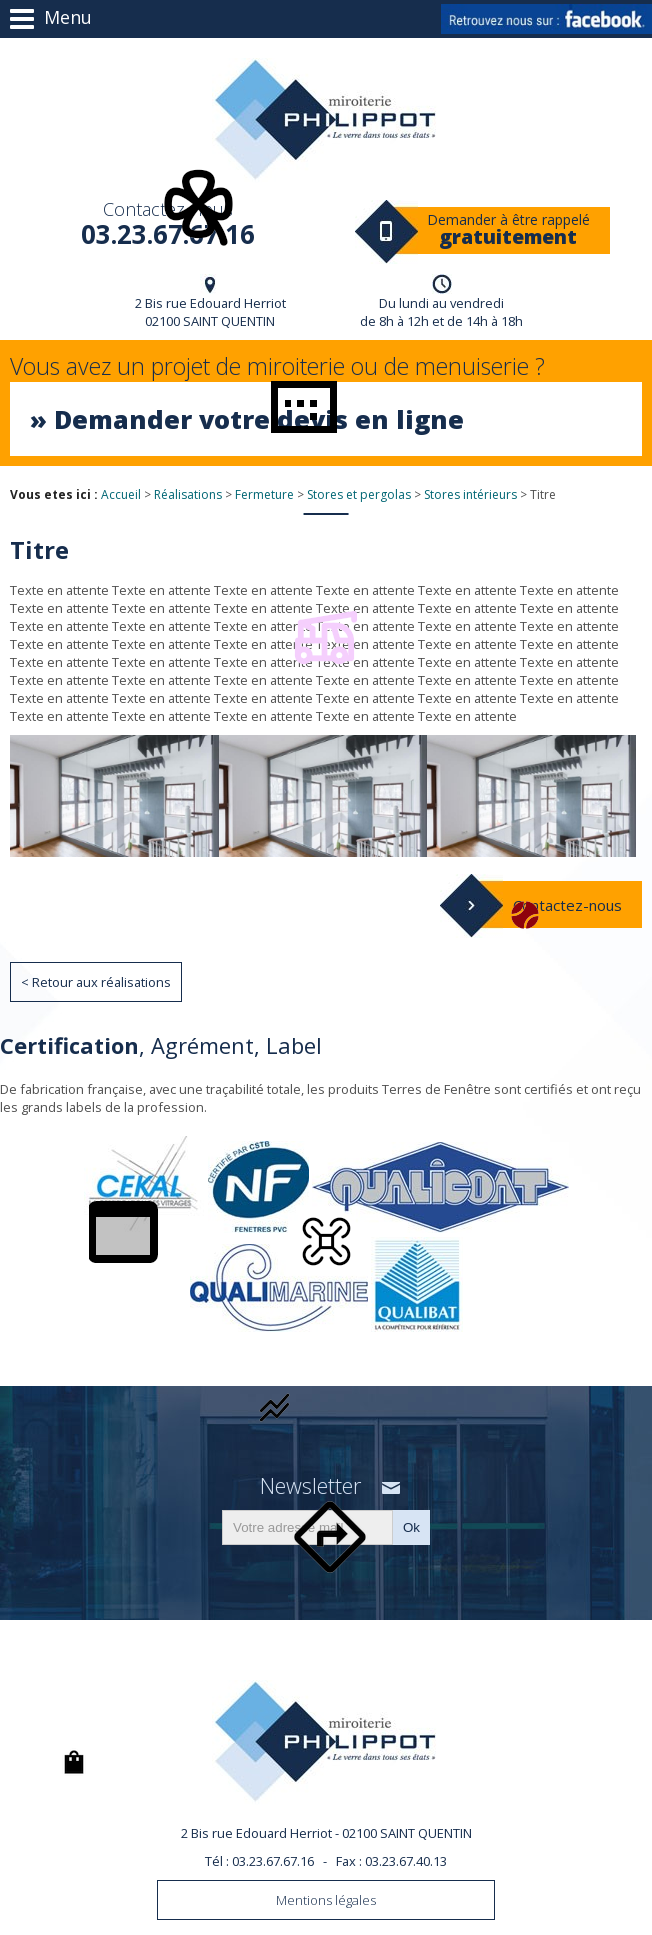 The height and width of the screenshot is (1935, 652). Describe the element at coordinates (74, 1762) in the screenshot. I see `view your shopping cart` at that location.